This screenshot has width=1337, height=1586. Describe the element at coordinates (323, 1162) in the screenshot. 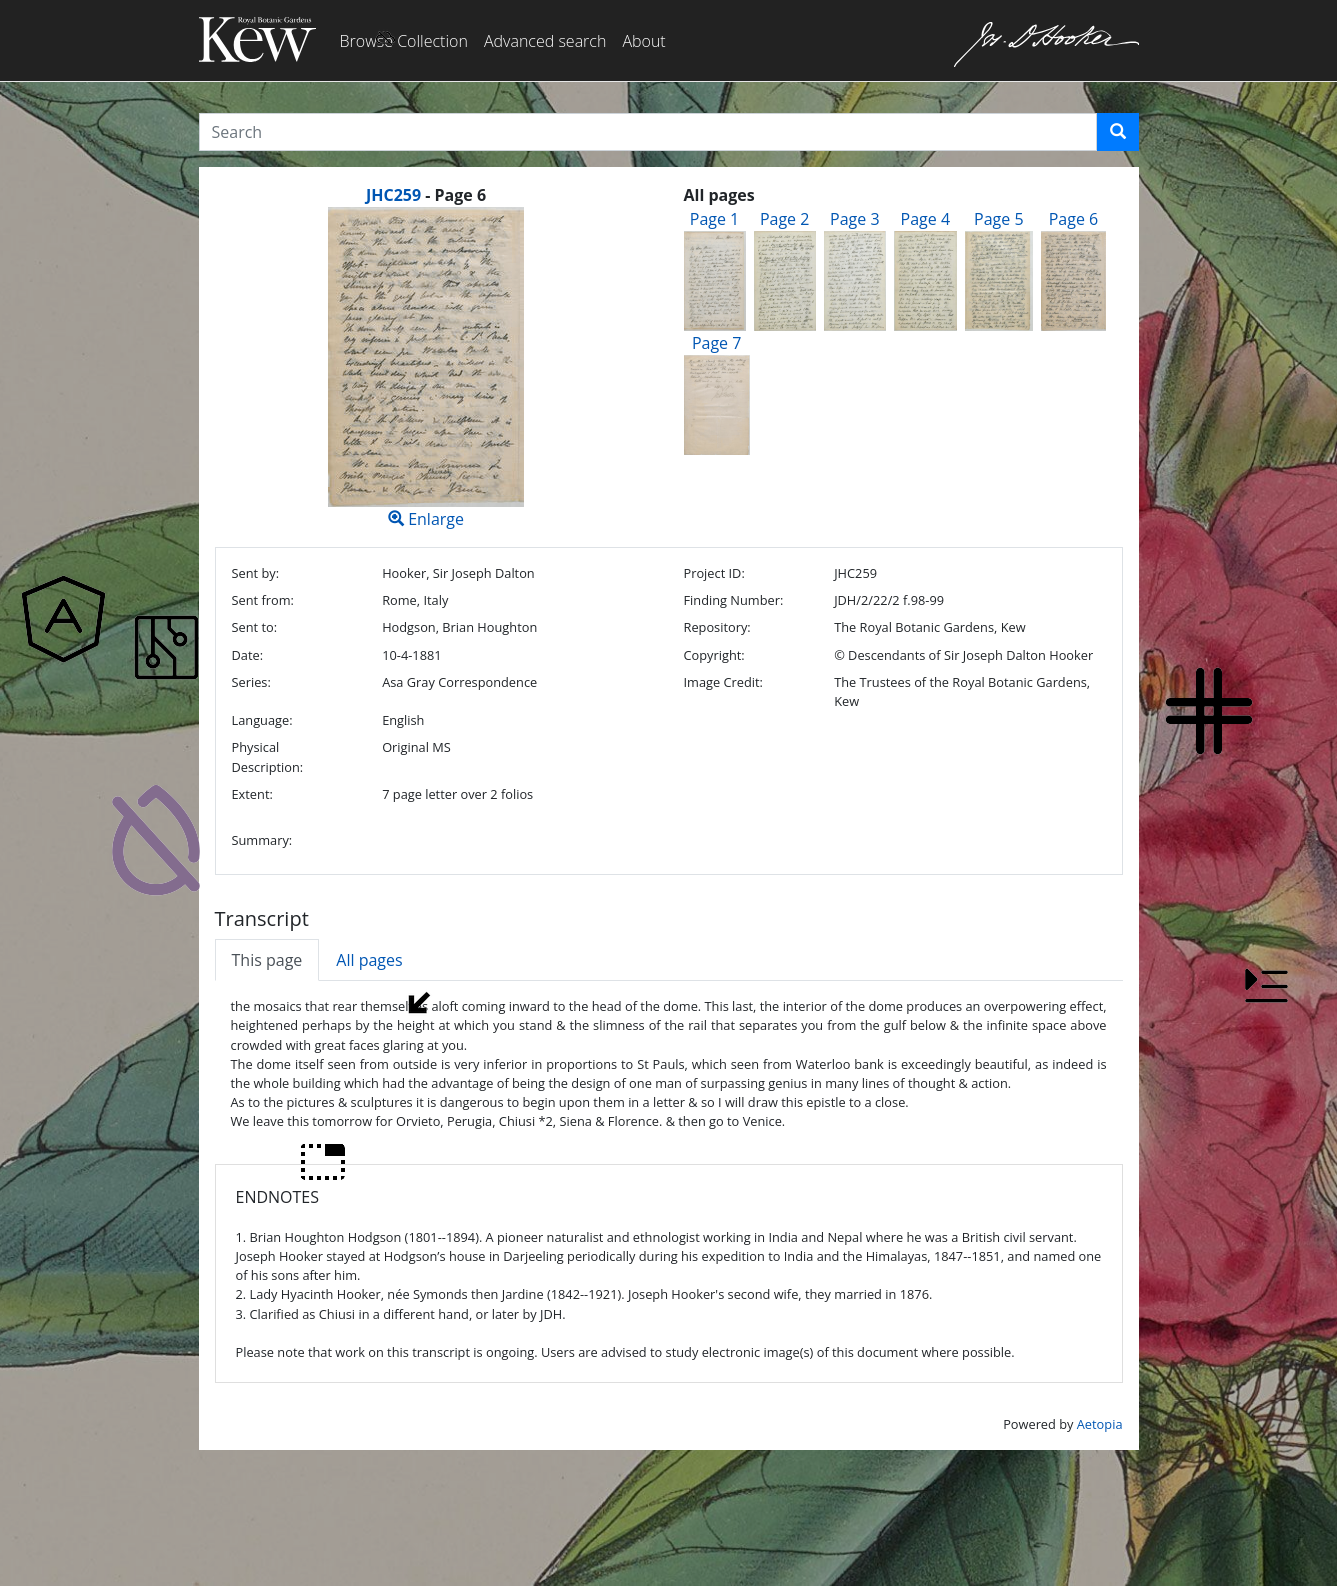

I see `an inactive or unselected browser tab` at that location.